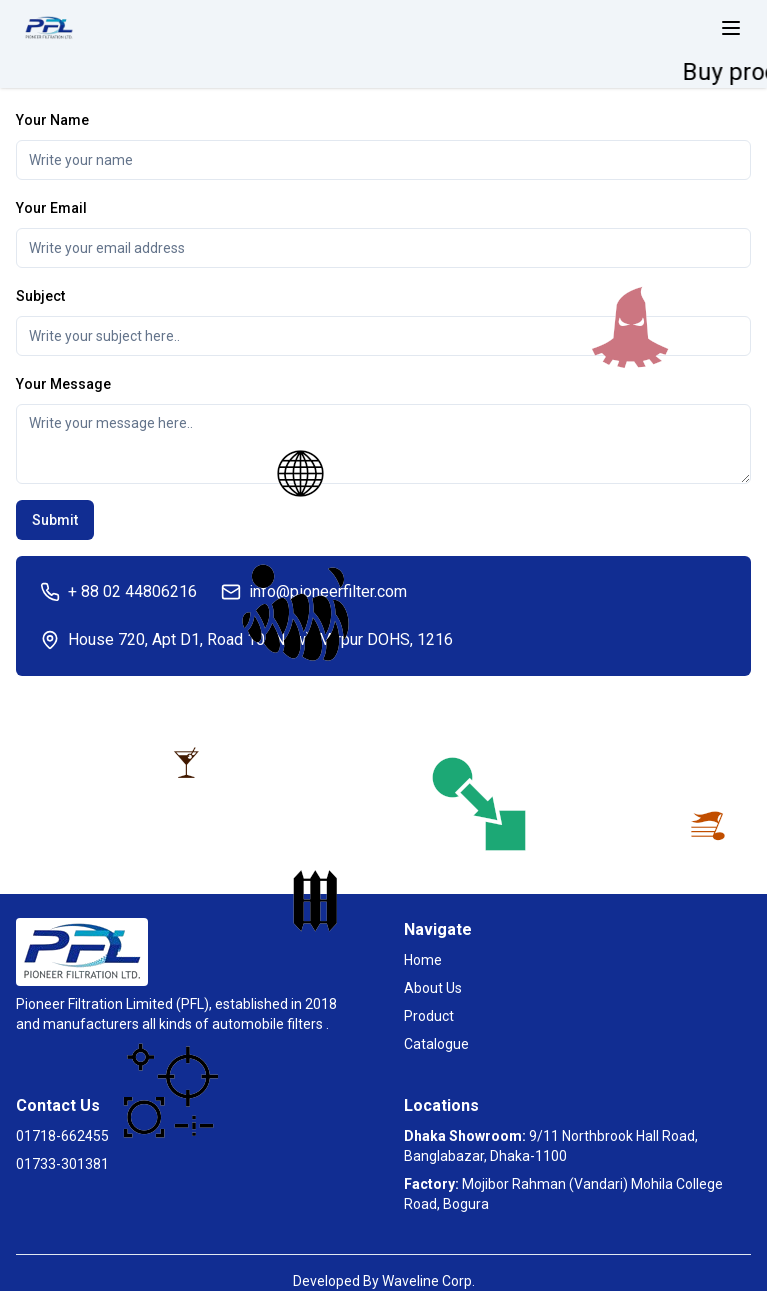 The width and height of the screenshot is (767, 1291). Describe the element at coordinates (708, 826) in the screenshot. I see `play anthem or national music` at that location.